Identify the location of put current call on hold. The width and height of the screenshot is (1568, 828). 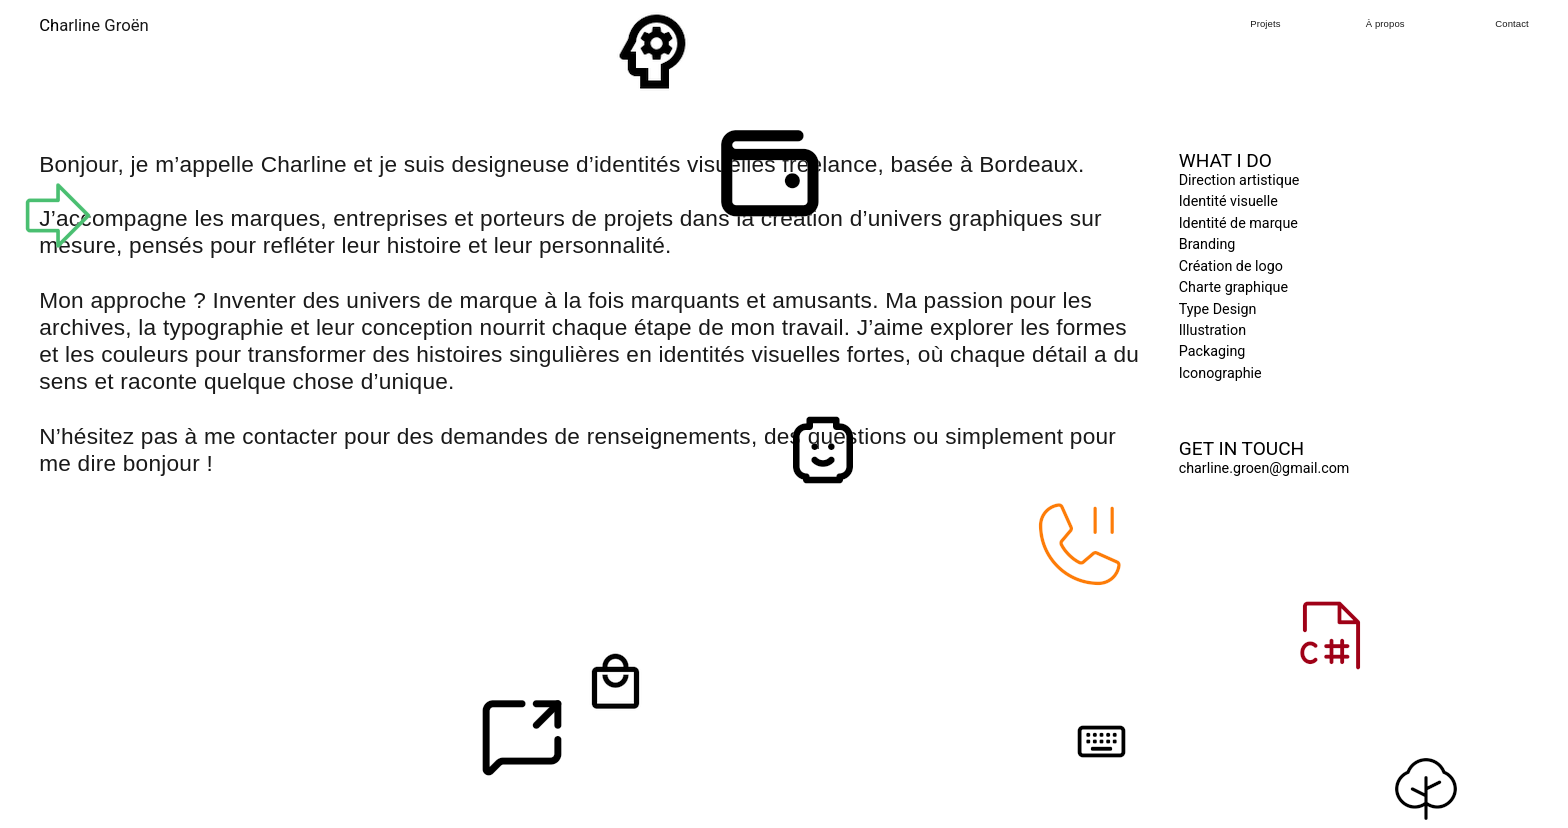
(1081, 542).